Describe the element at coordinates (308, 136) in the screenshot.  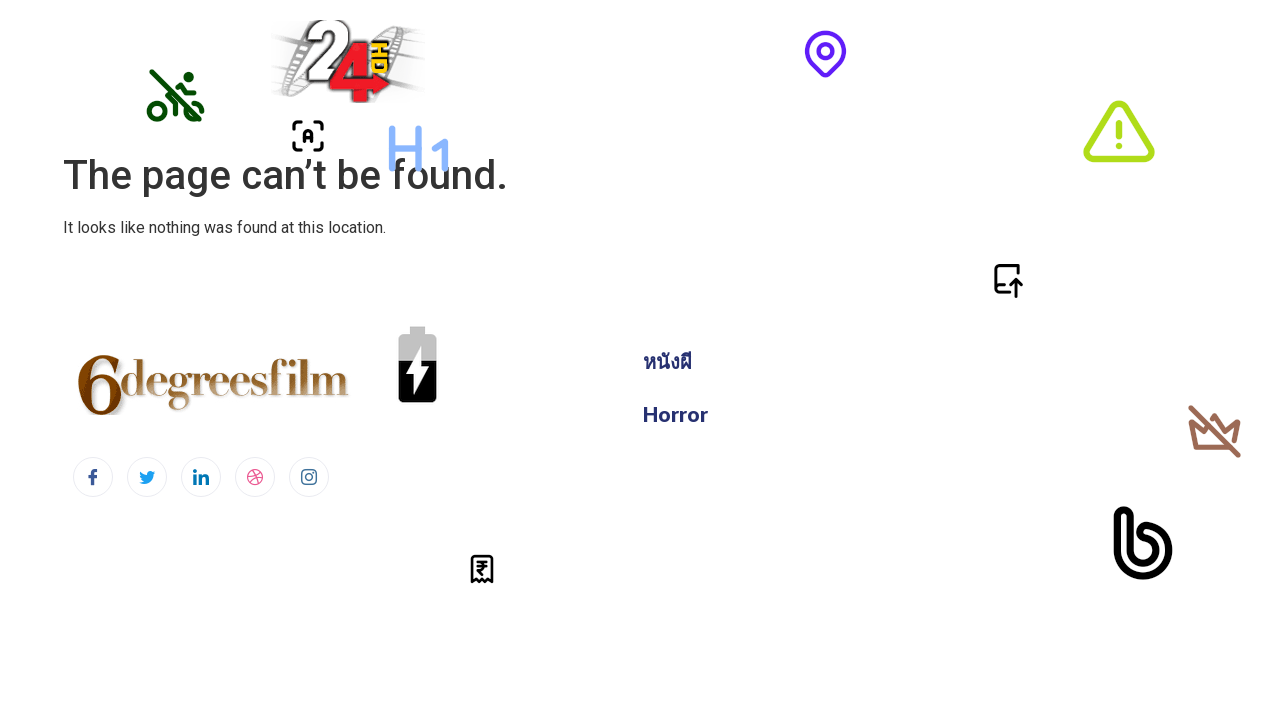
I see `enable auto-focus mode for camera` at that location.